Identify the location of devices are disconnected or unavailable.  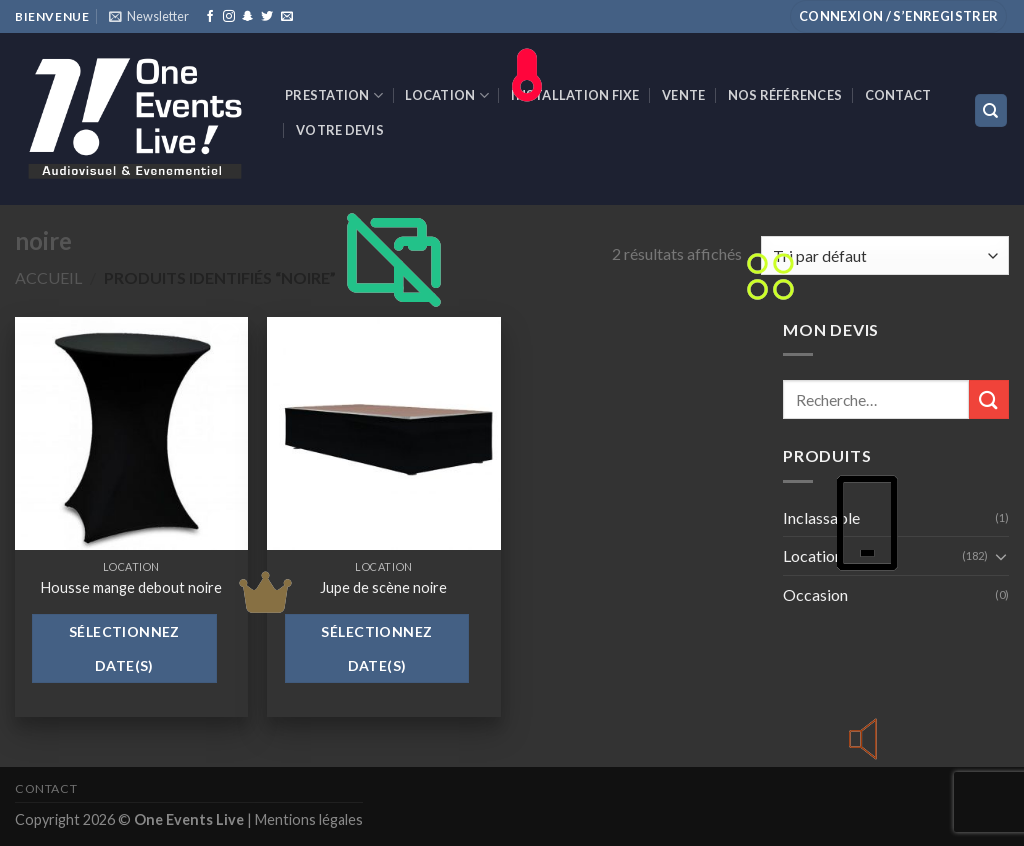
(394, 260).